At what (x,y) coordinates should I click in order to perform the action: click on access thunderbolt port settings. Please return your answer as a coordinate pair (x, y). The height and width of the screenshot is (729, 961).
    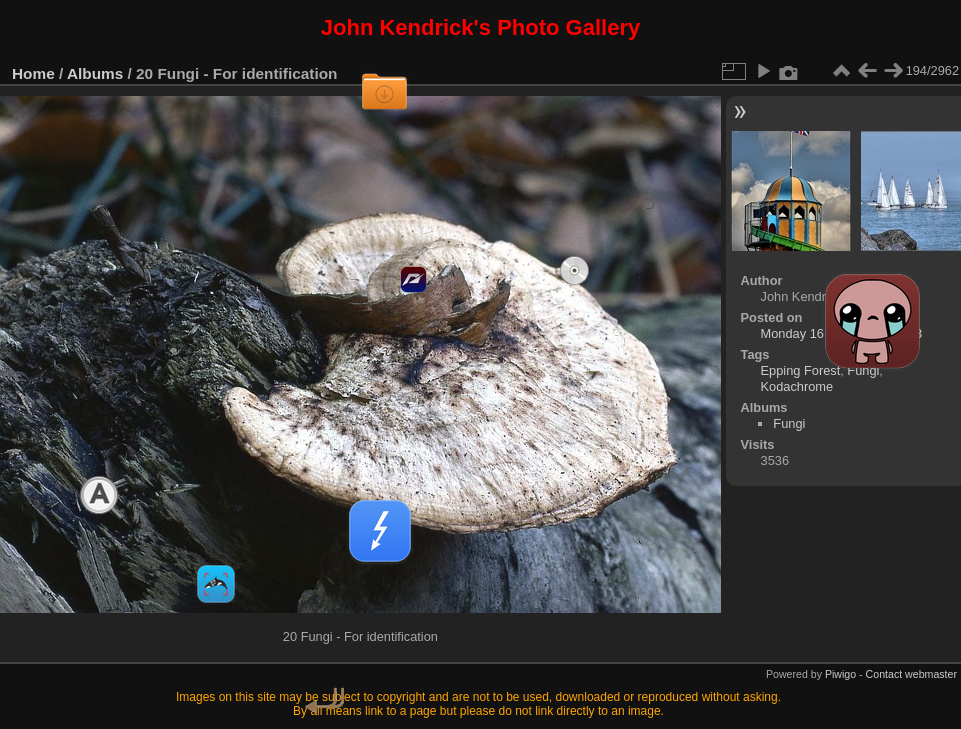
    Looking at the image, I should click on (380, 532).